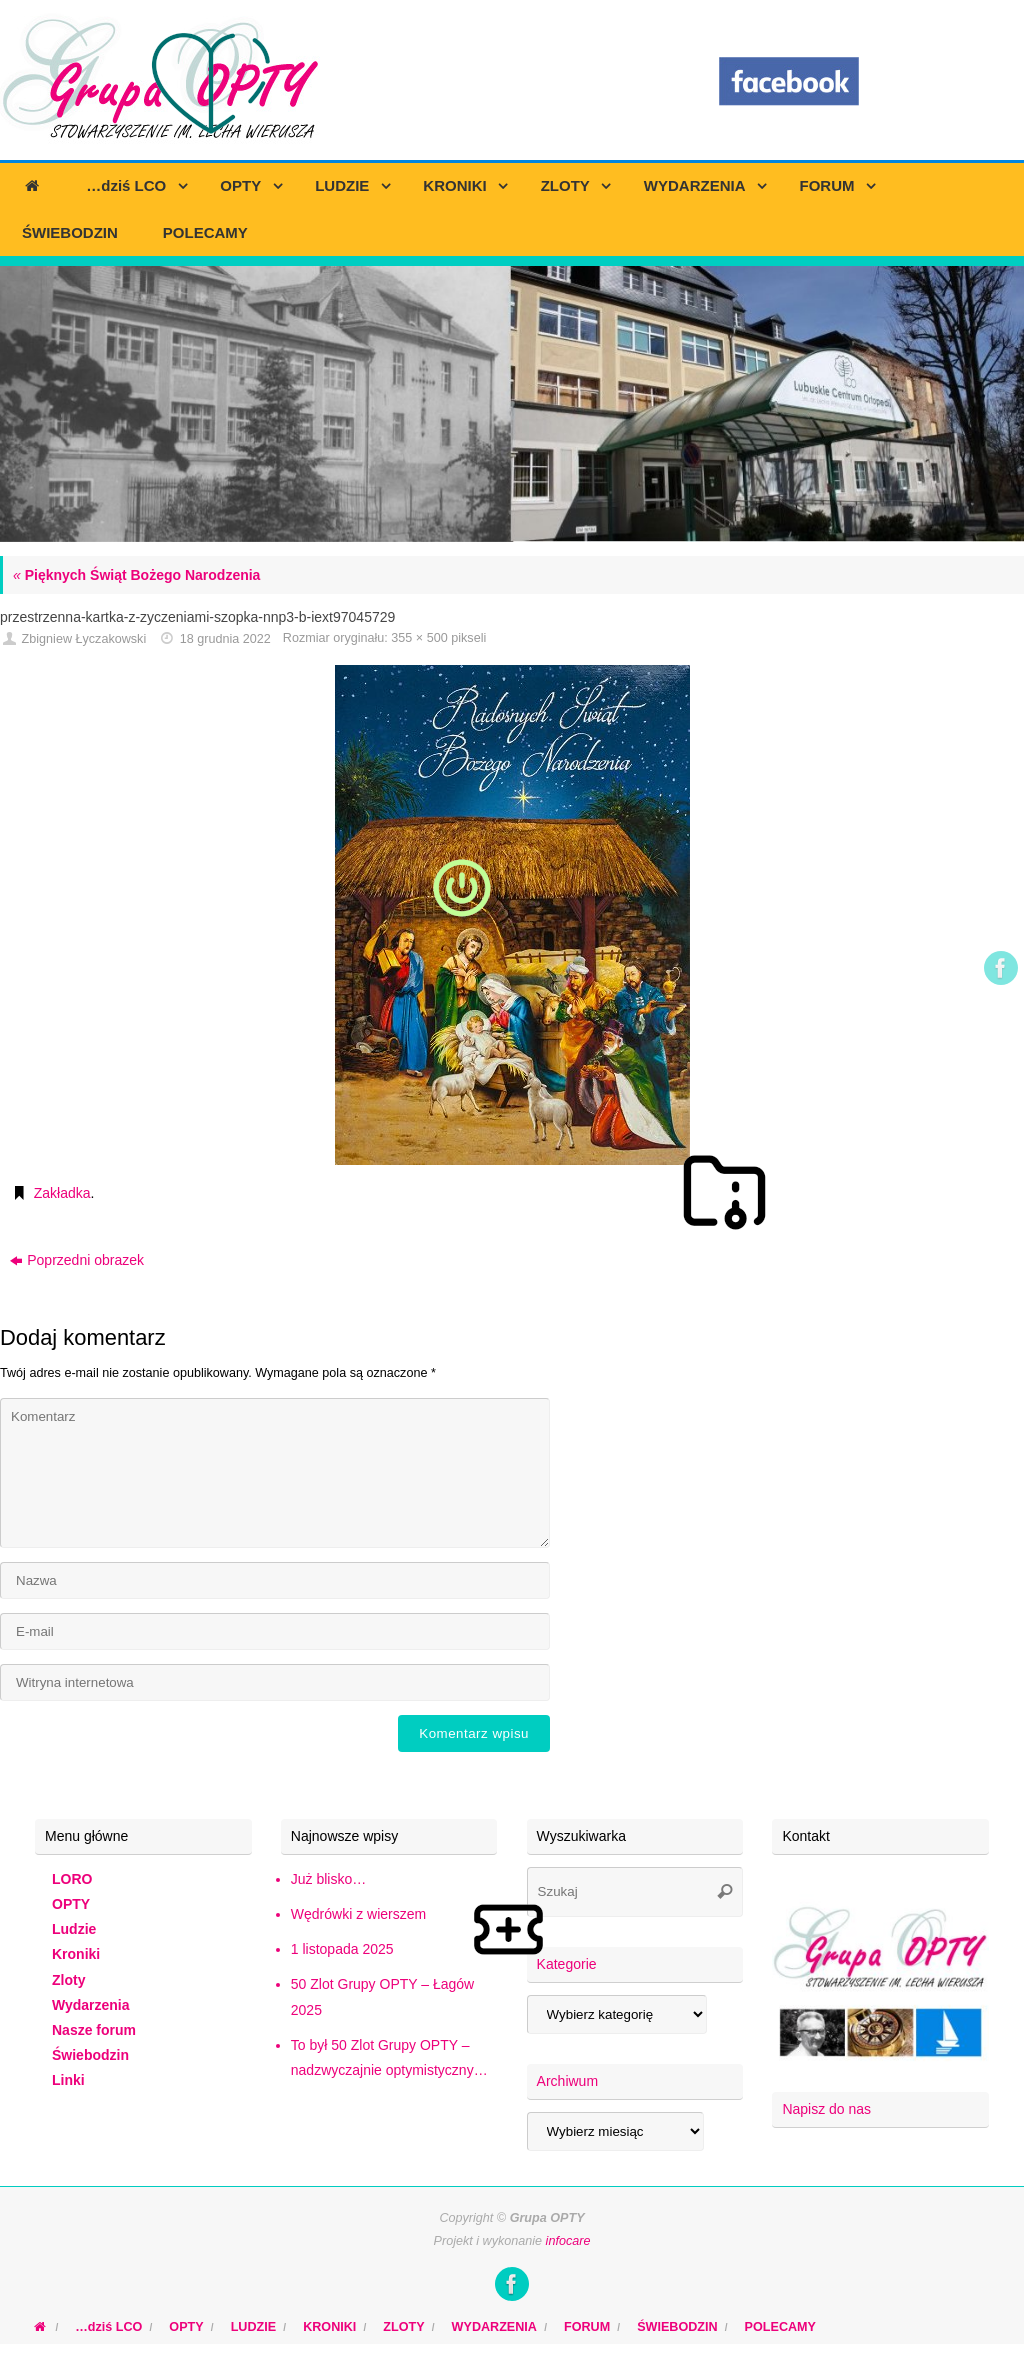 The width and height of the screenshot is (1024, 2364). I want to click on indicates partial like or favorite status, so click(211, 79).